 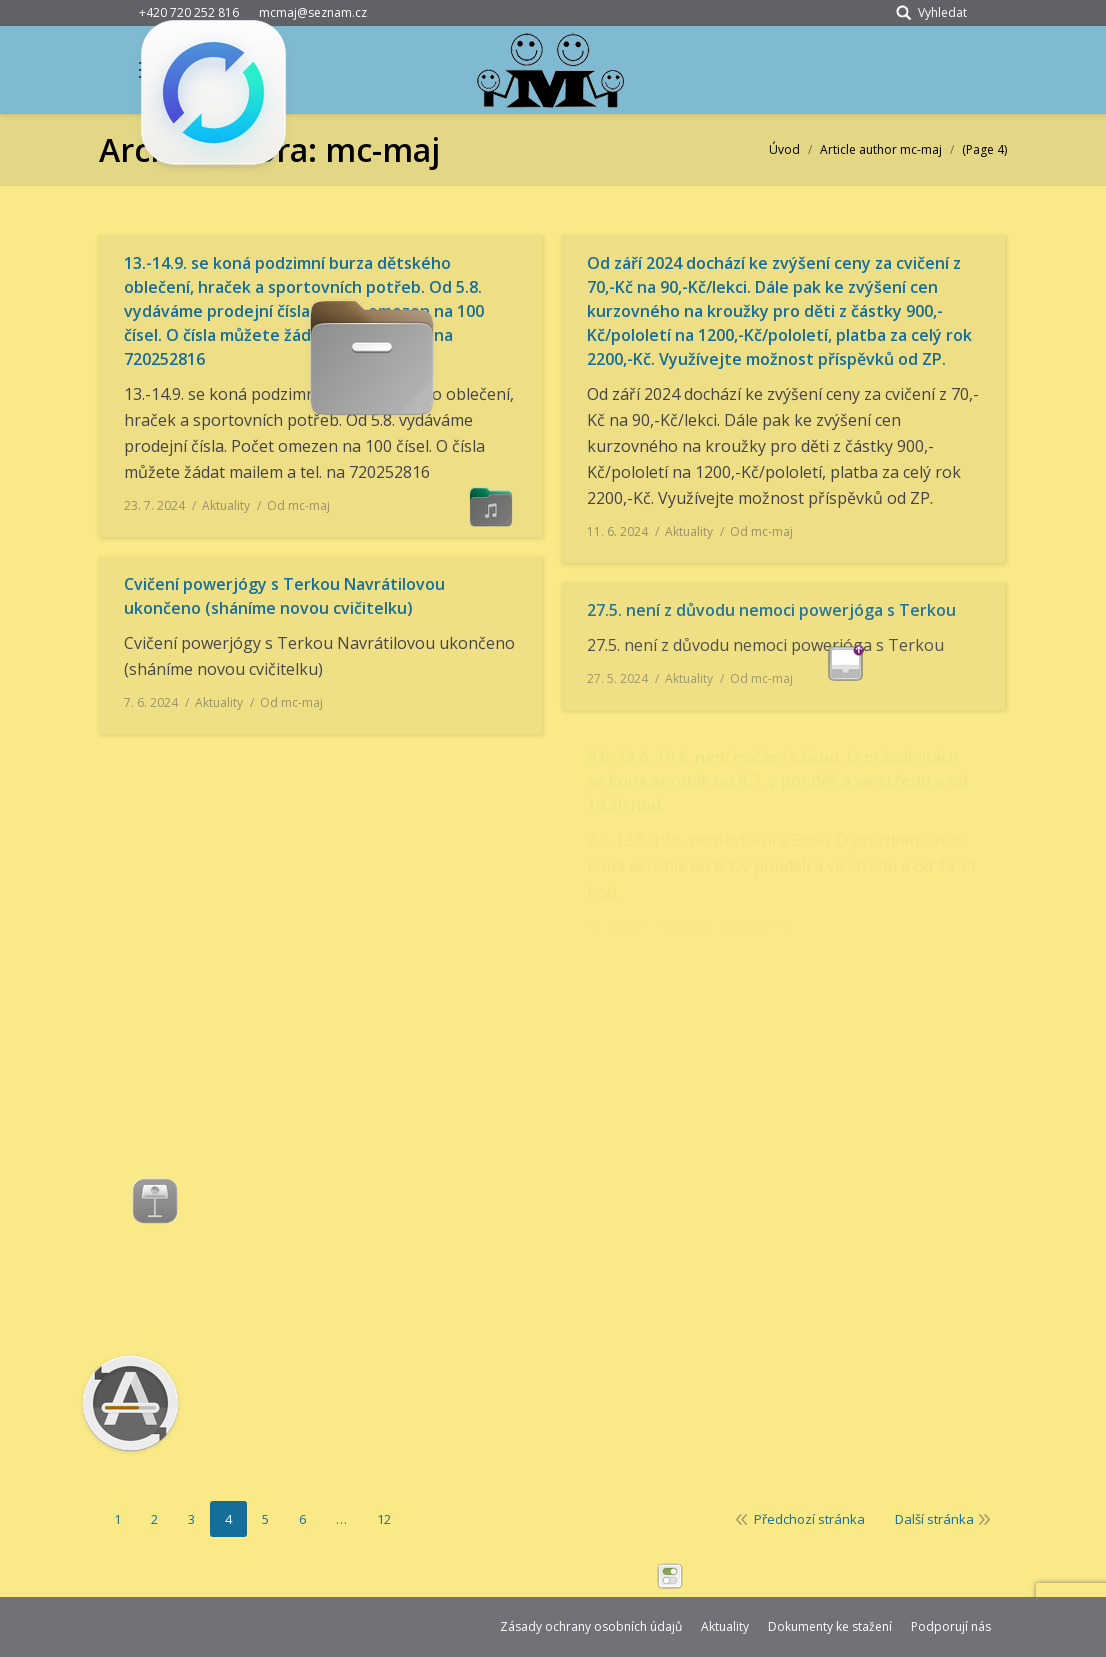 I want to click on open Keynote to create or edit presentations, so click(x=155, y=1201).